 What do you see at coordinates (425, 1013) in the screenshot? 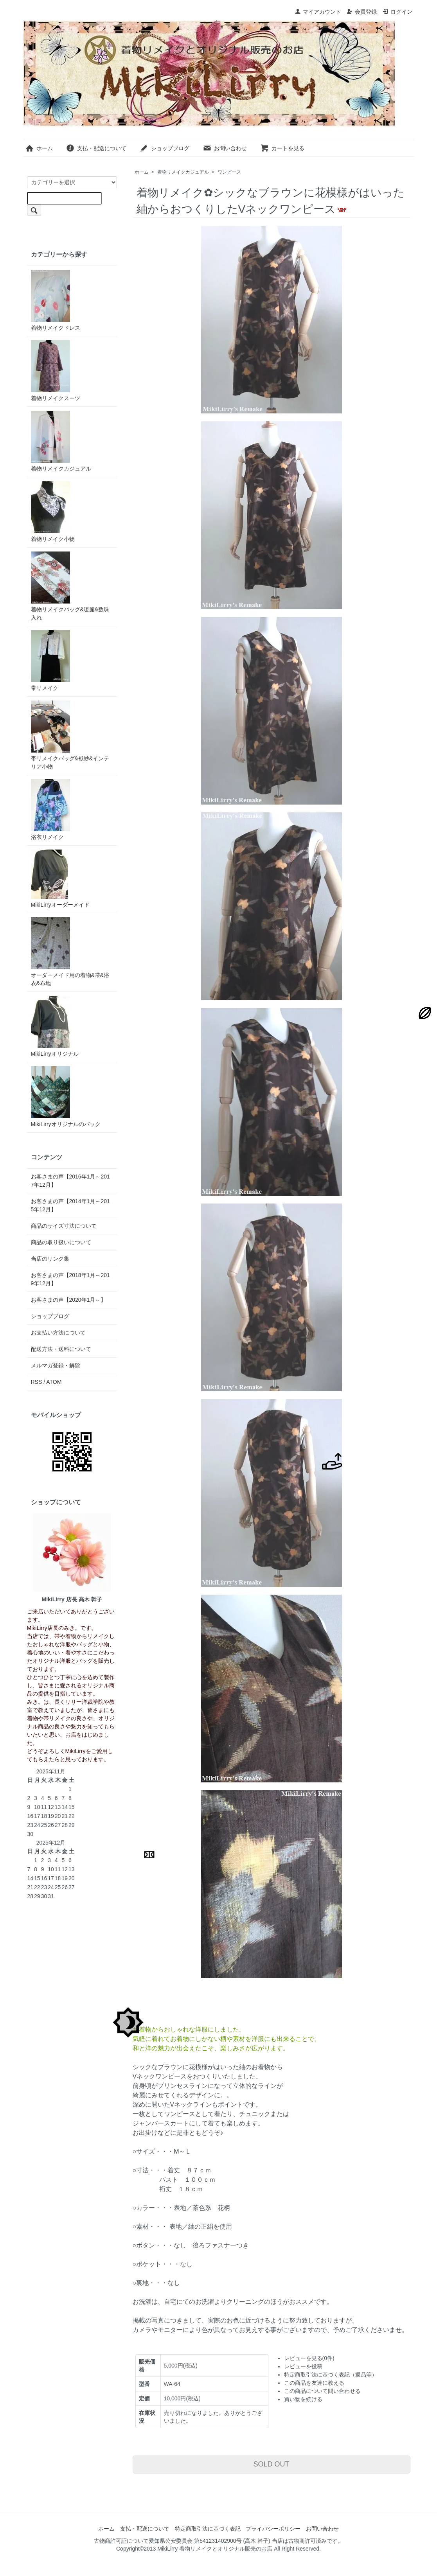
I see `view rugby sports content` at bounding box center [425, 1013].